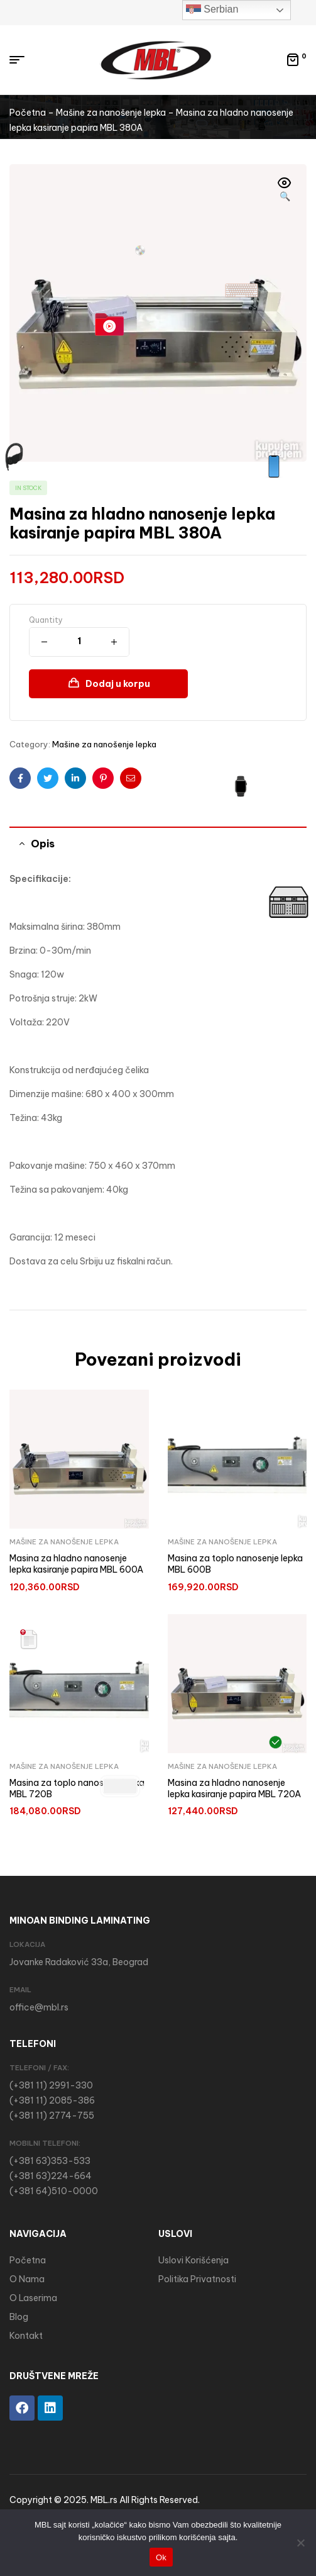 This screenshot has height=2576, width=316. I want to click on beats powerbeats wireless earphone device, so click(14, 456).